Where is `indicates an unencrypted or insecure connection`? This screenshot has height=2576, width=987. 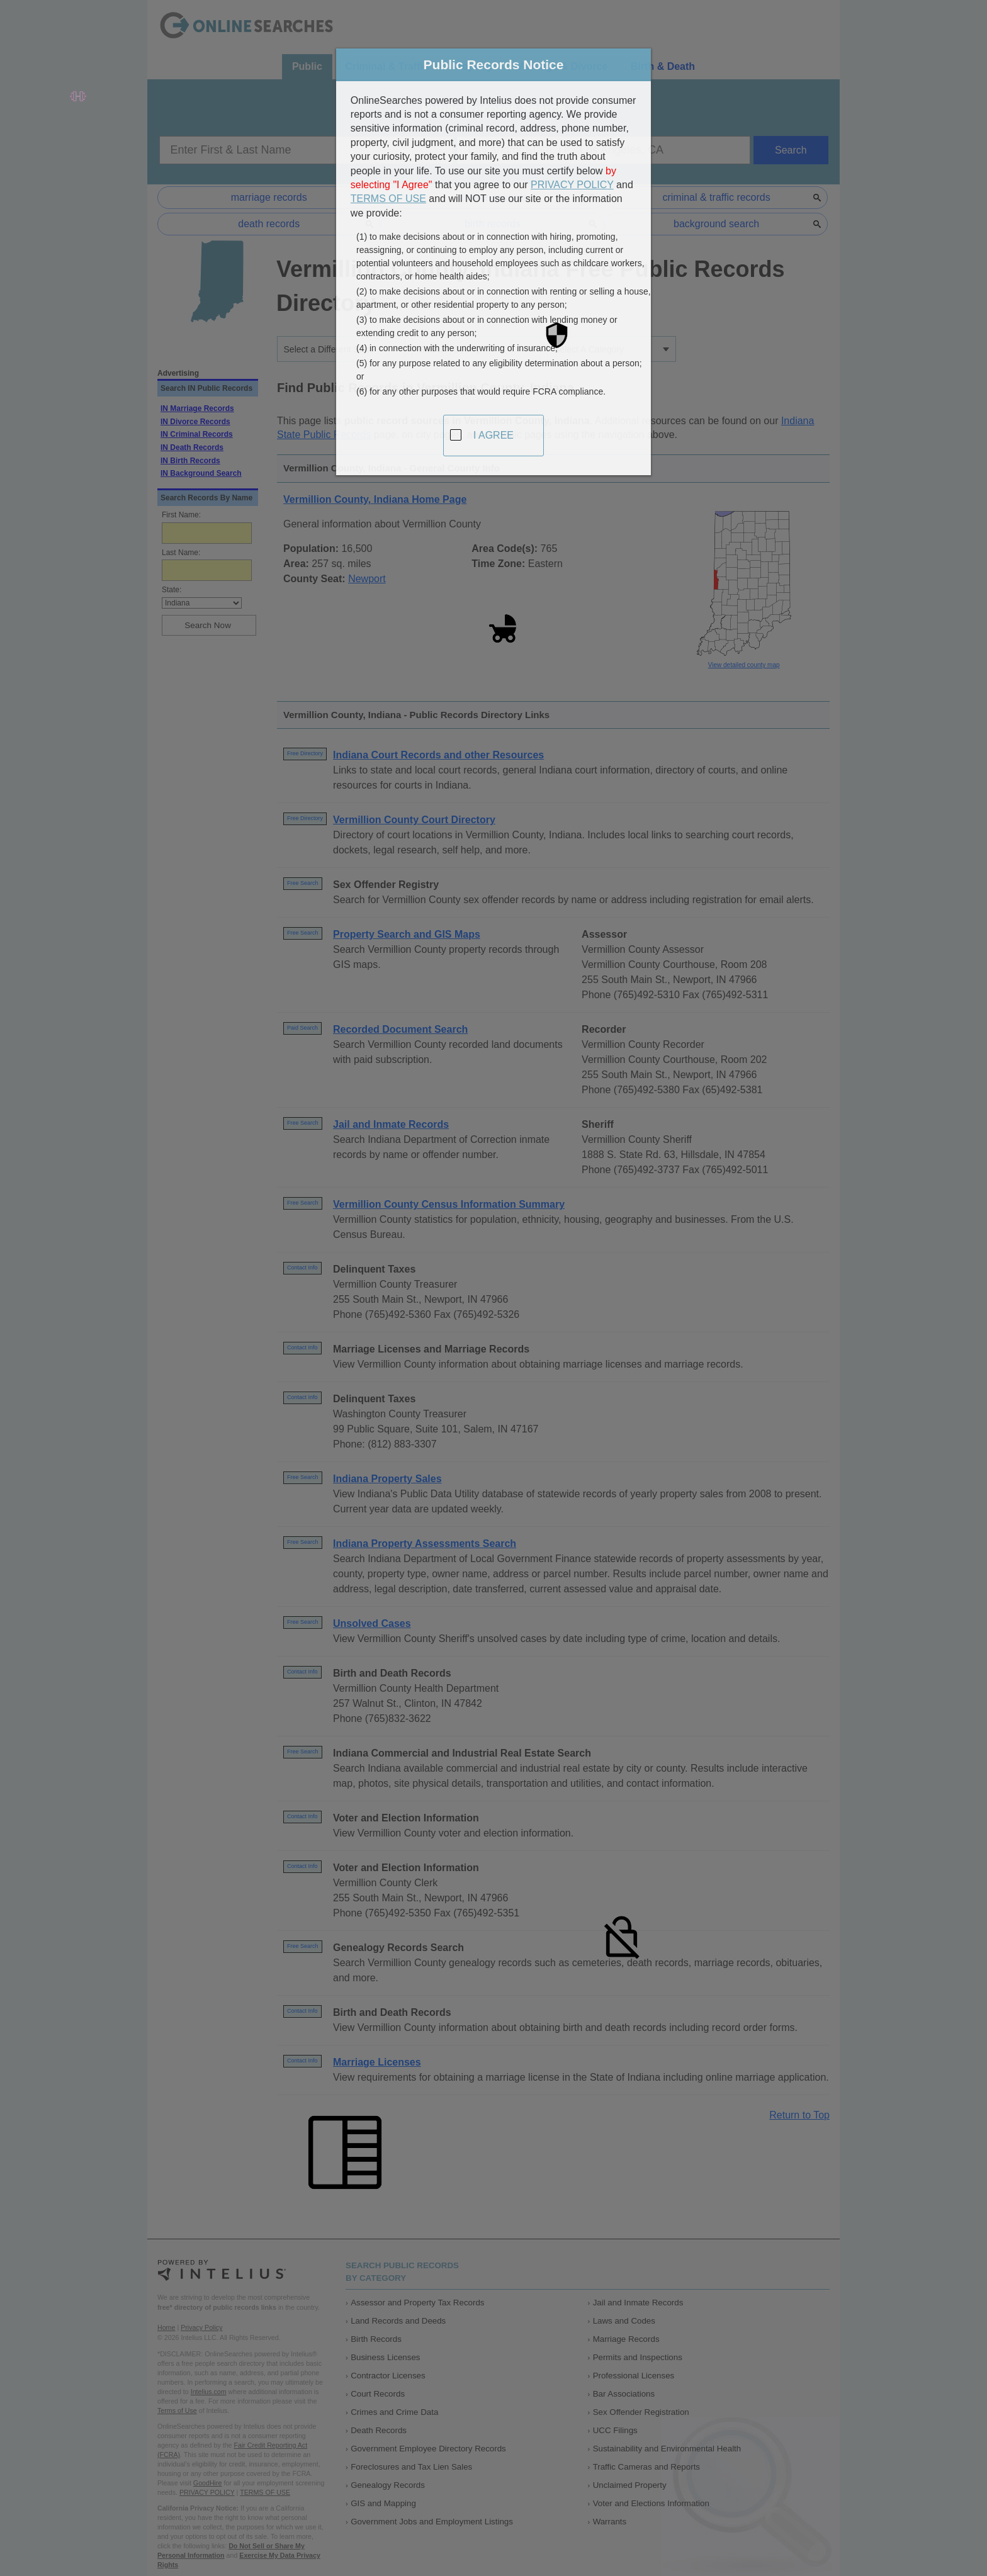 indicates an unencrypted or insecure connection is located at coordinates (621, 1937).